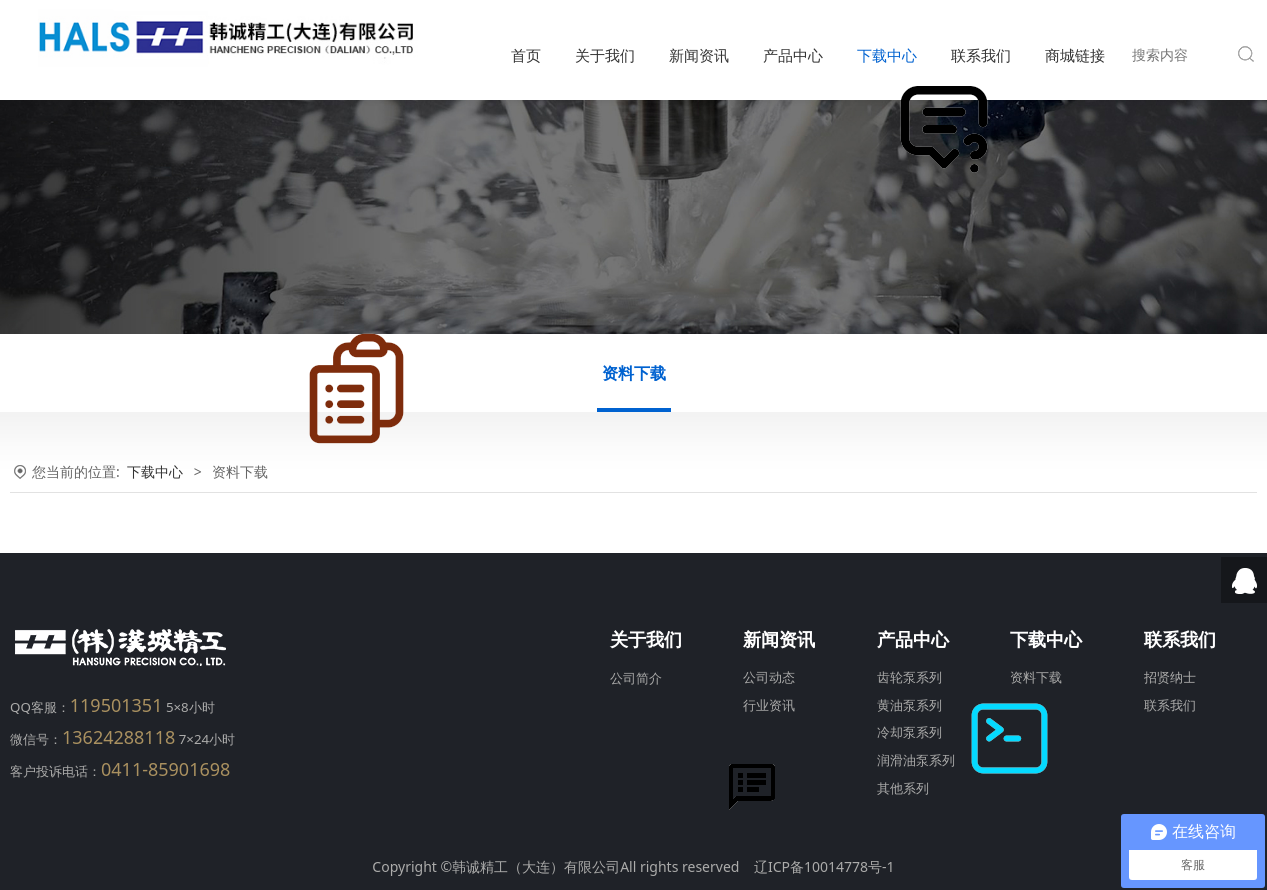 The width and height of the screenshot is (1267, 890). Describe the element at coordinates (752, 787) in the screenshot. I see `view speaker notes or presentation talking points` at that location.